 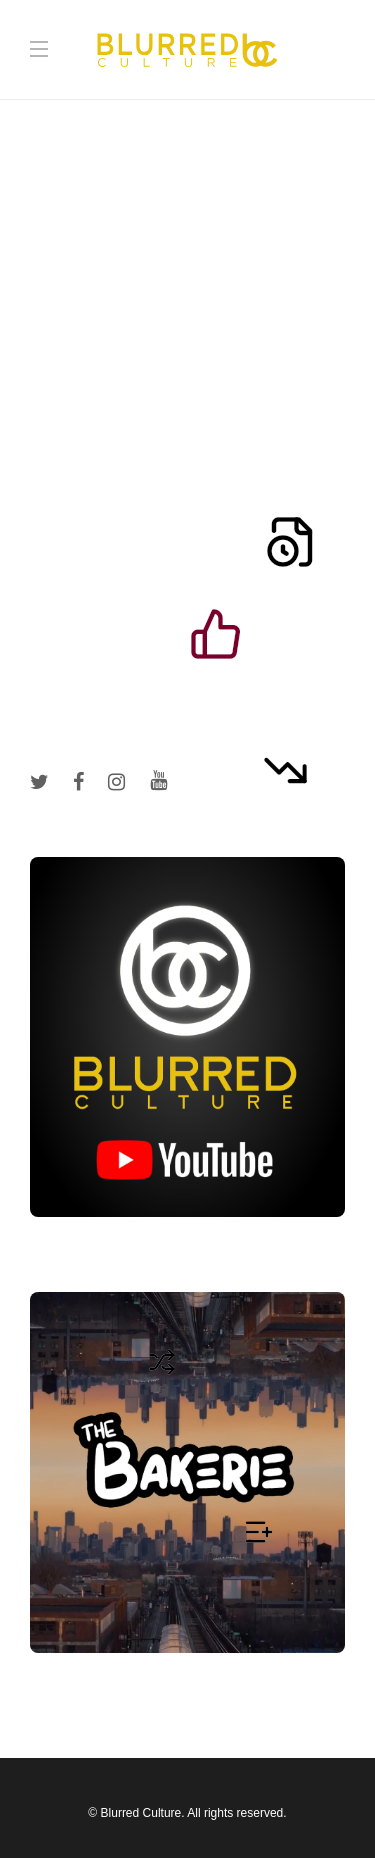 I want to click on shuffle playlist or queue order, so click(x=162, y=1362).